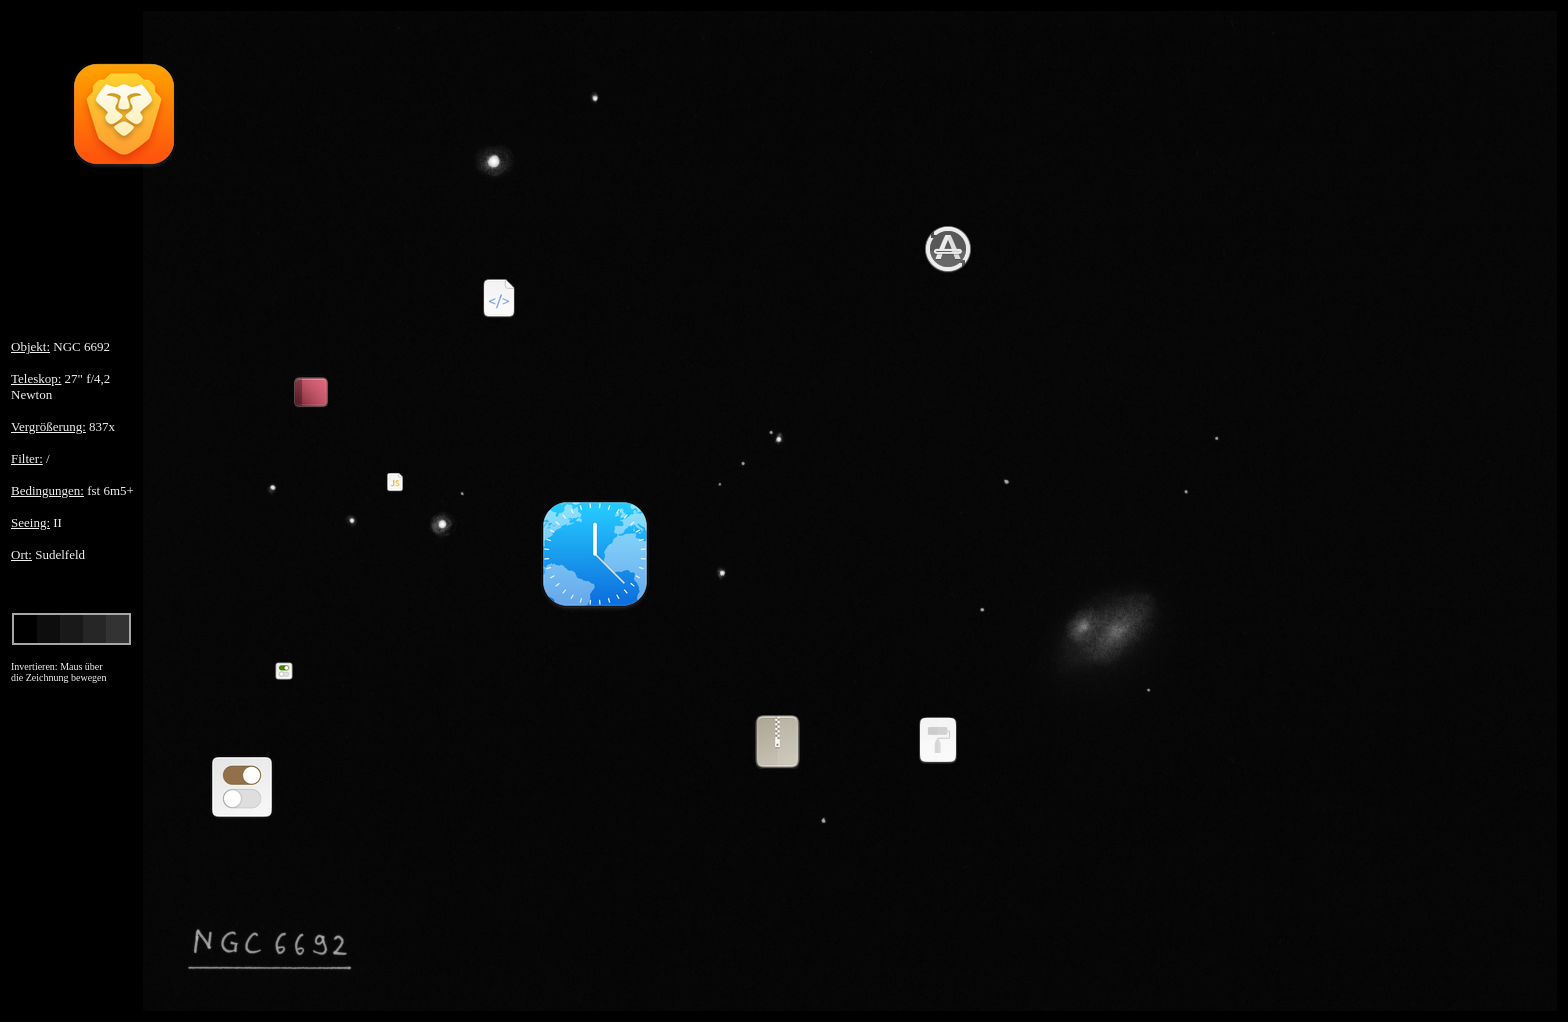 The image size is (1568, 1022). What do you see at coordinates (499, 298) in the screenshot?
I see `an HTML or web page file` at bounding box center [499, 298].